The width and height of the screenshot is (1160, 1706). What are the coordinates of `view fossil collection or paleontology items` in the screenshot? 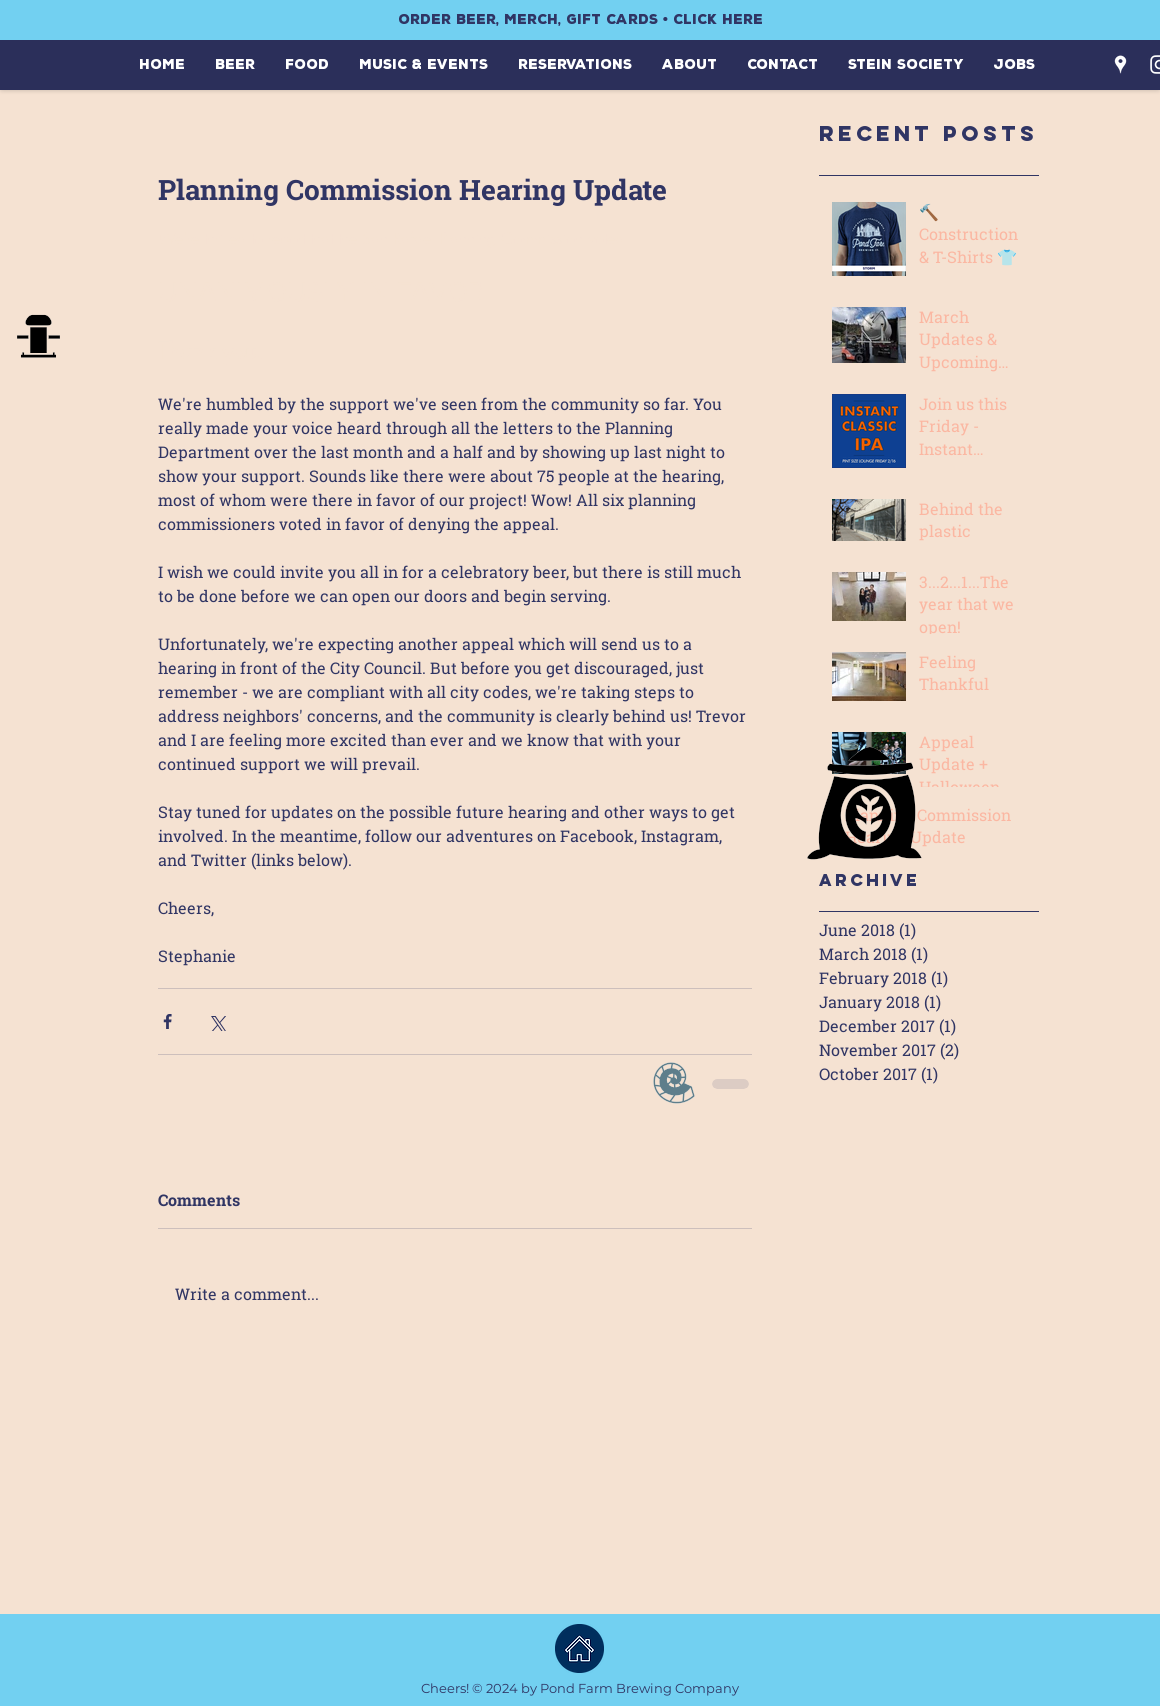 It's located at (674, 1083).